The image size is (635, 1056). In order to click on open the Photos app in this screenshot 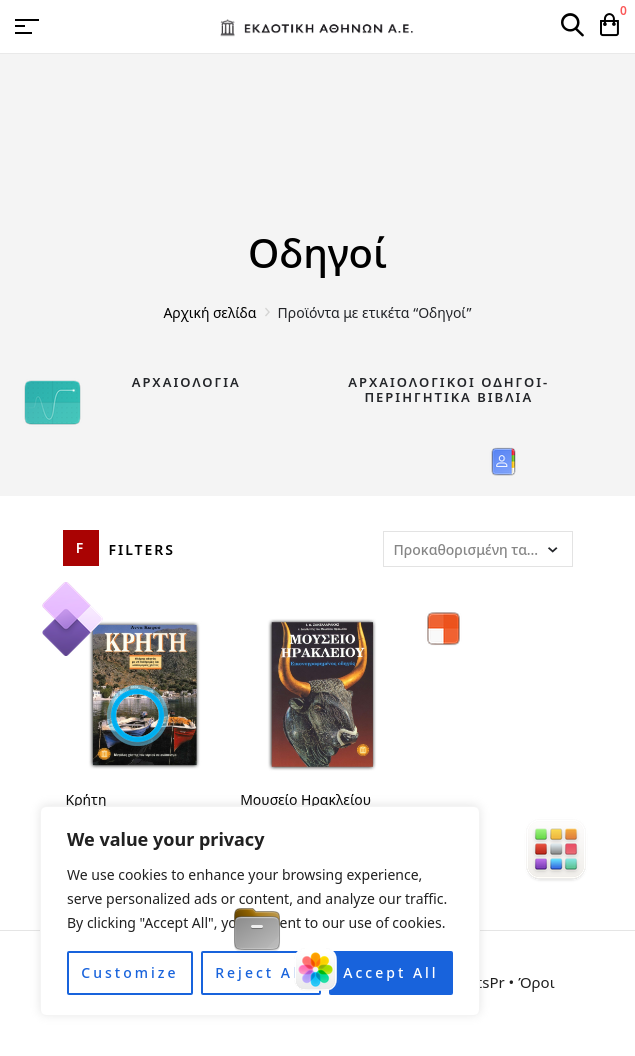, I will do `click(315, 969)`.